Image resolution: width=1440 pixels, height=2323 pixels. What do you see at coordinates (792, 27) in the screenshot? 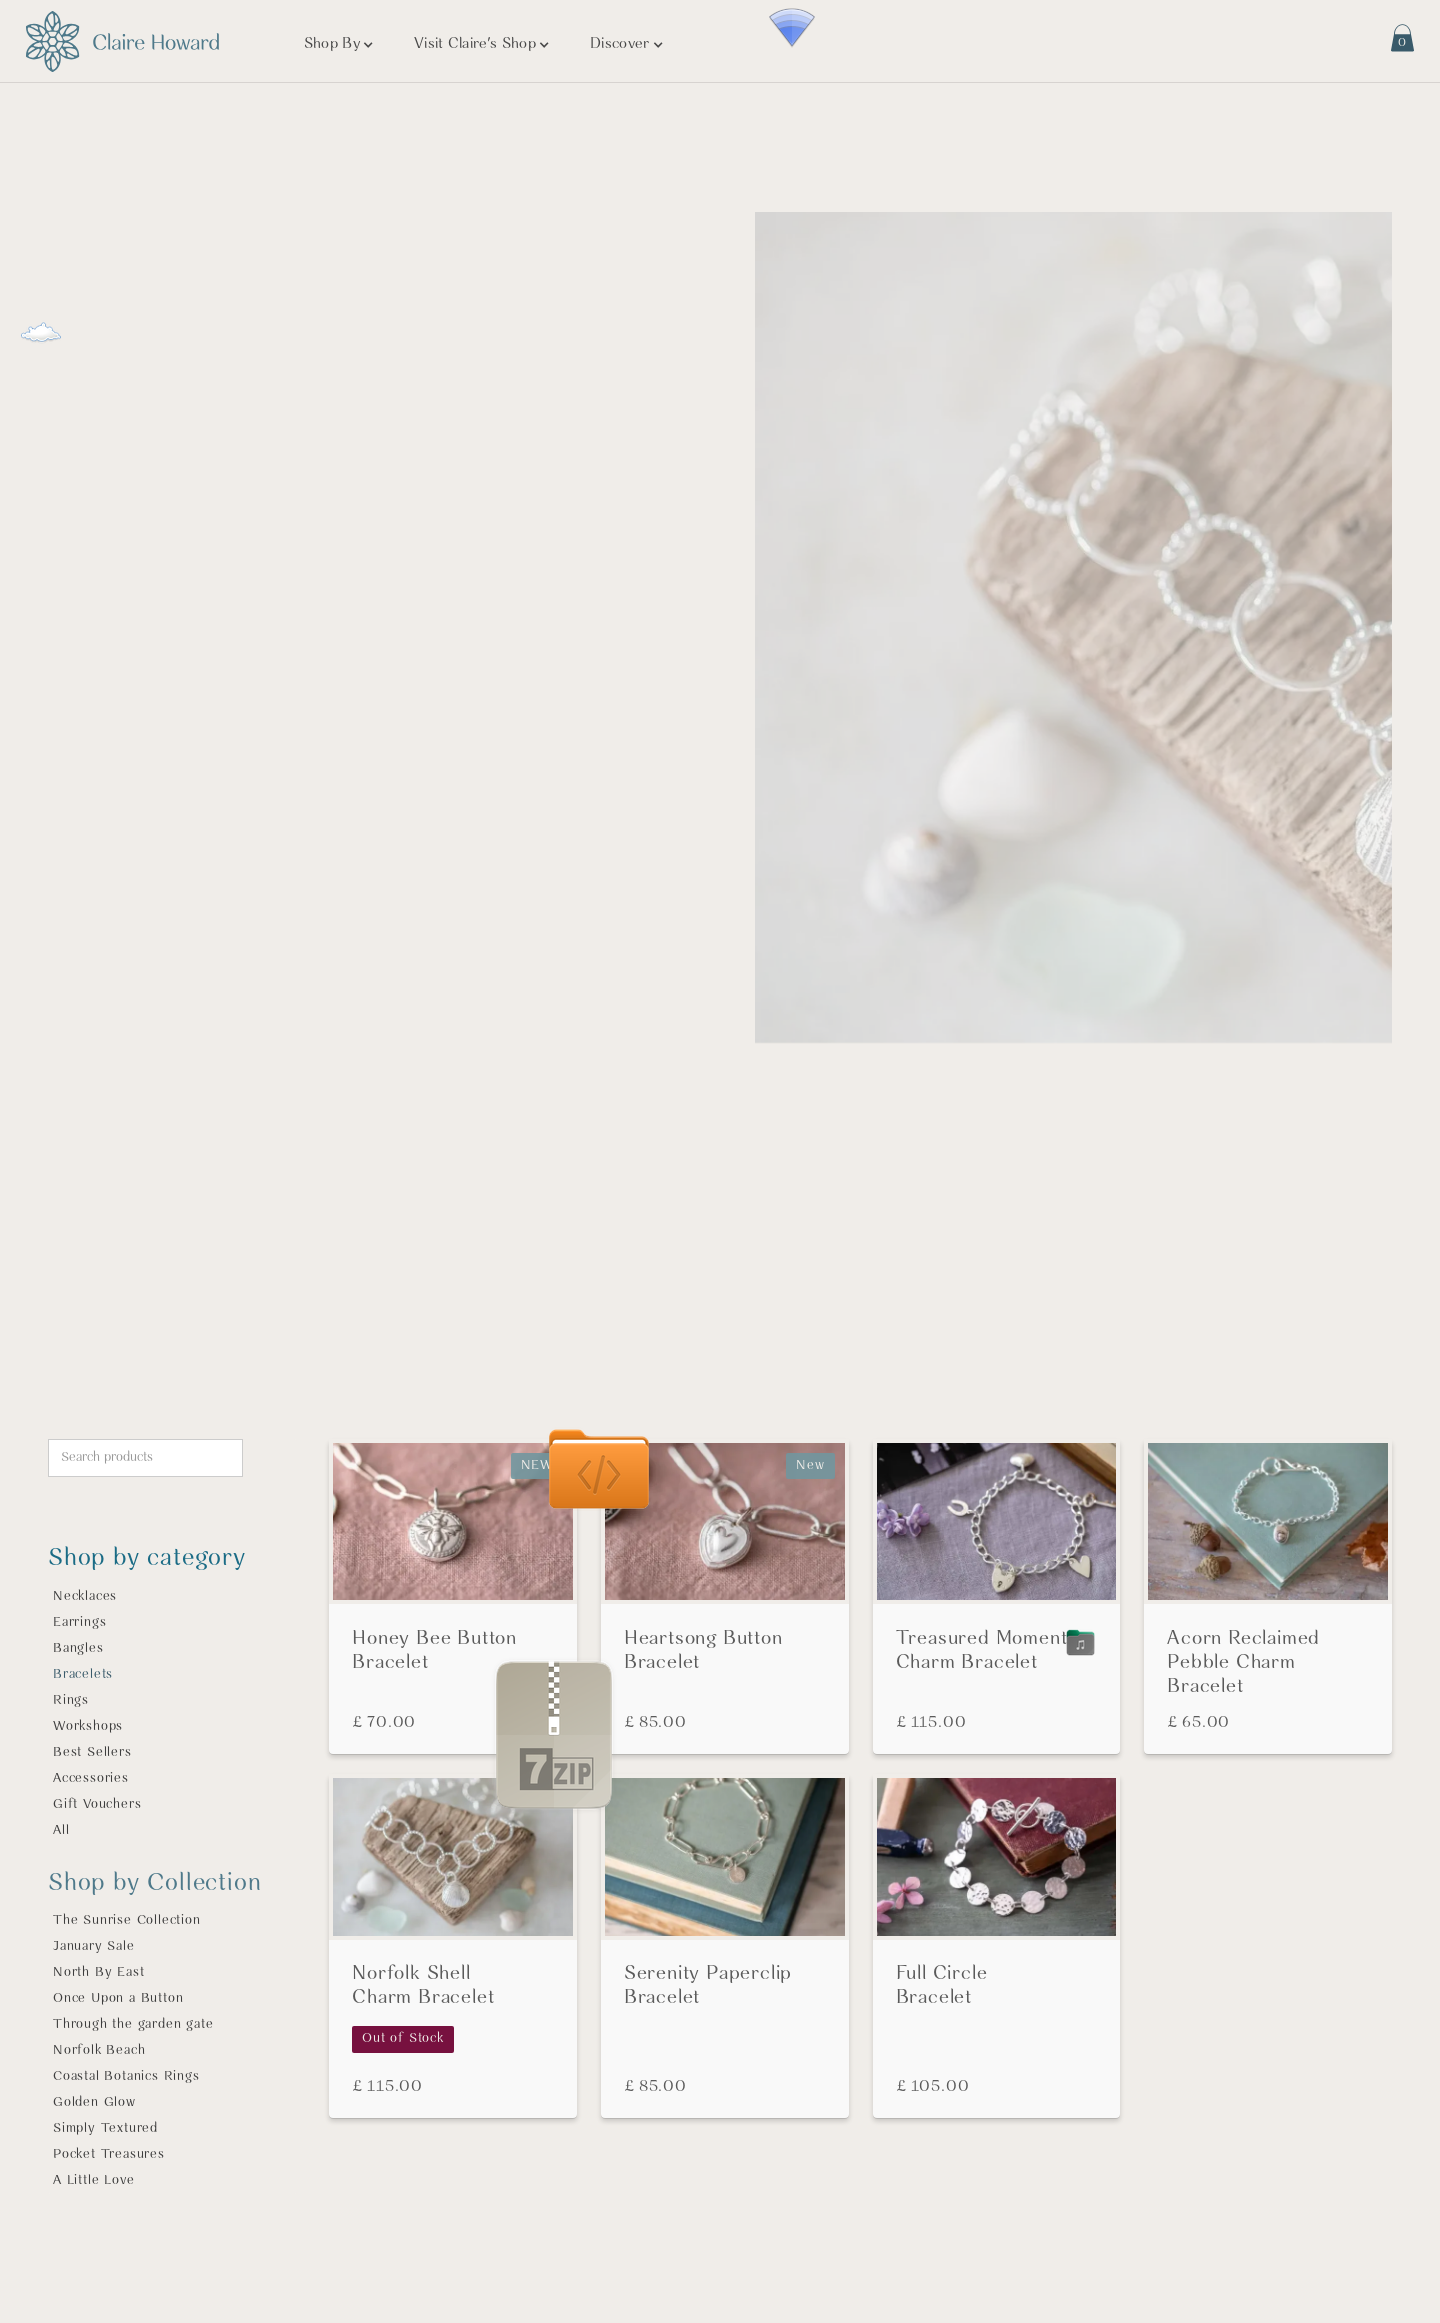
I see `indicates wireless network connection status` at bounding box center [792, 27].